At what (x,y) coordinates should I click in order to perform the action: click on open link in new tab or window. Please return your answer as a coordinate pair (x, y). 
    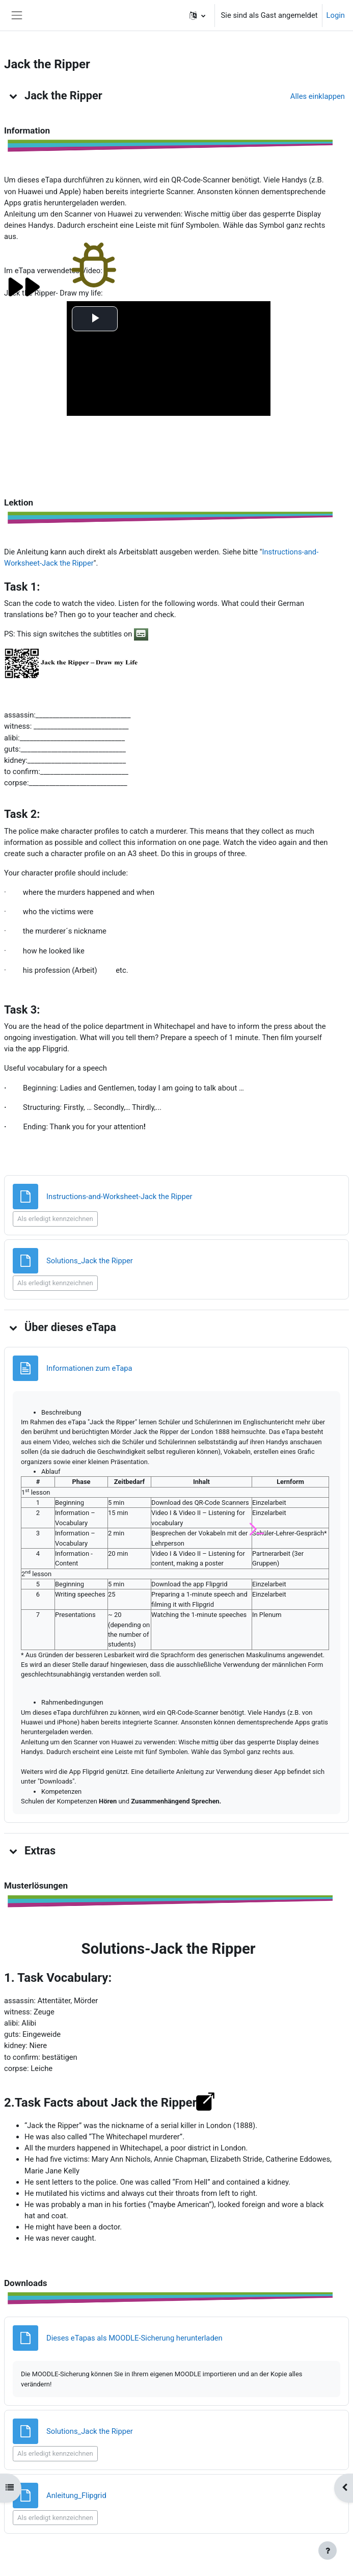
    Looking at the image, I should click on (205, 2102).